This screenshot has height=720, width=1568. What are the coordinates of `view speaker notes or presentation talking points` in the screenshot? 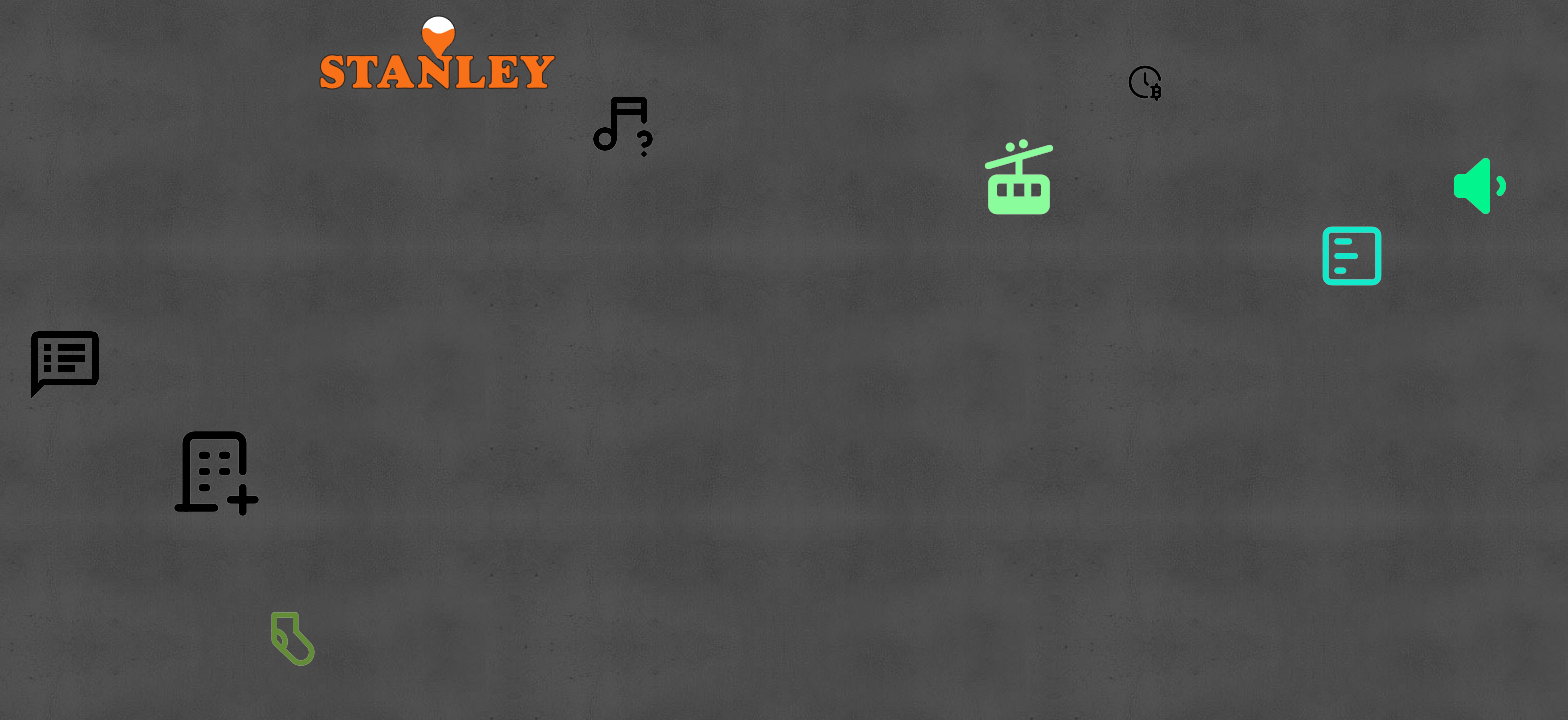 It's located at (65, 365).